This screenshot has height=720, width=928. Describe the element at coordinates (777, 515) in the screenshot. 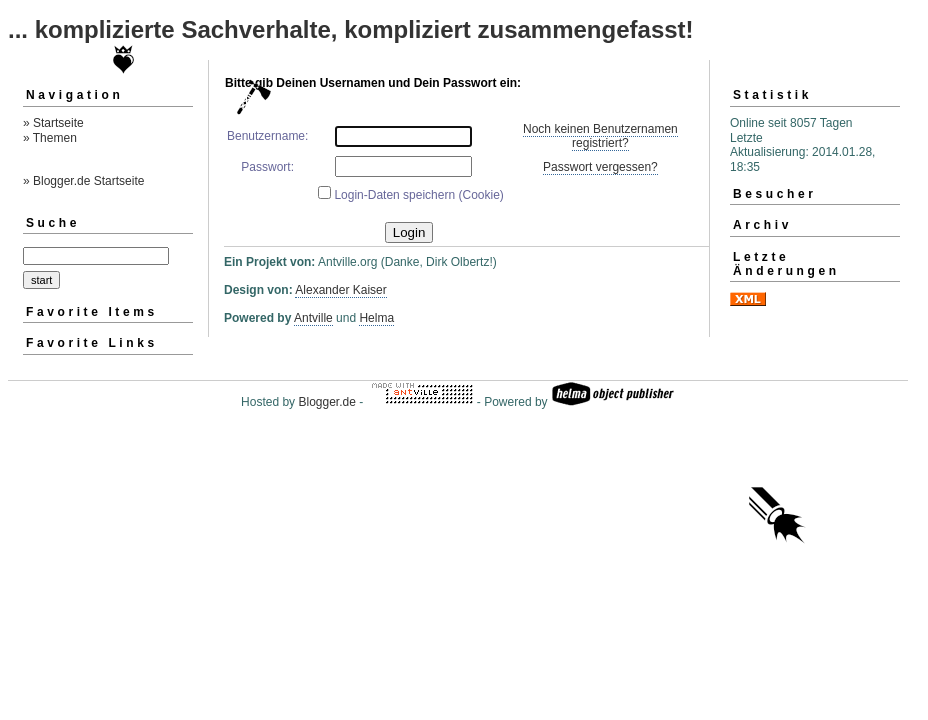

I see `indicates weapon fired or shooting action` at that location.